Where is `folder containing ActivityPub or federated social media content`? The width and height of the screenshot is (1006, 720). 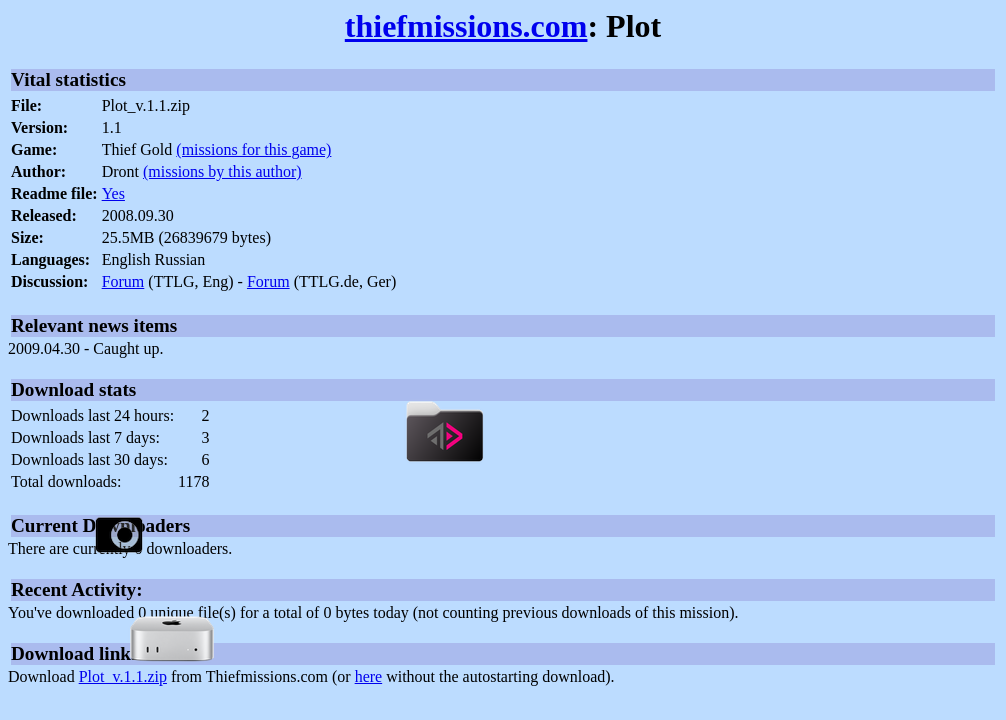
folder containing ActivityPub or federated social media content is located at coordinates (444, 433).